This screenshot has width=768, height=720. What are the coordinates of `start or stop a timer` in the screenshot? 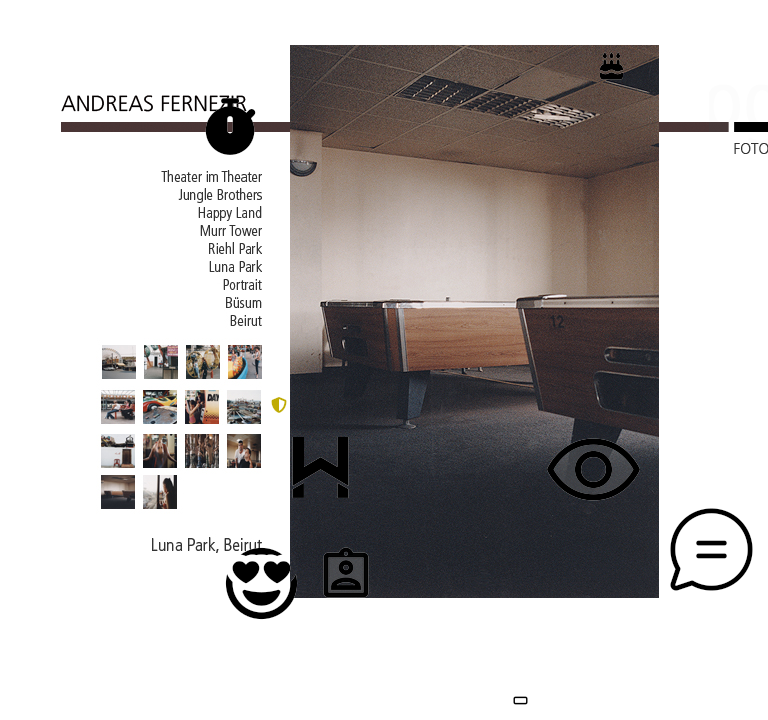 It's located at (230, 127).